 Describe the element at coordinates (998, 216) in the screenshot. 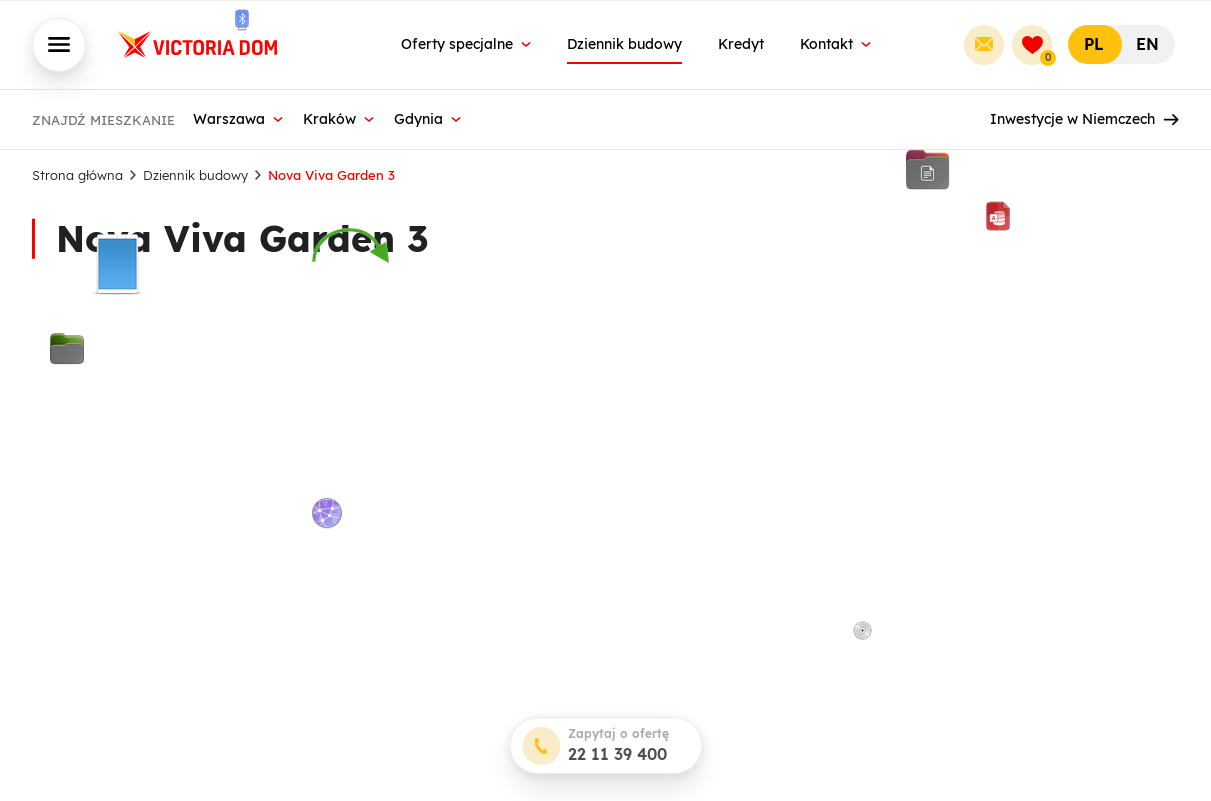

I see `microsoft access database file` at that location.